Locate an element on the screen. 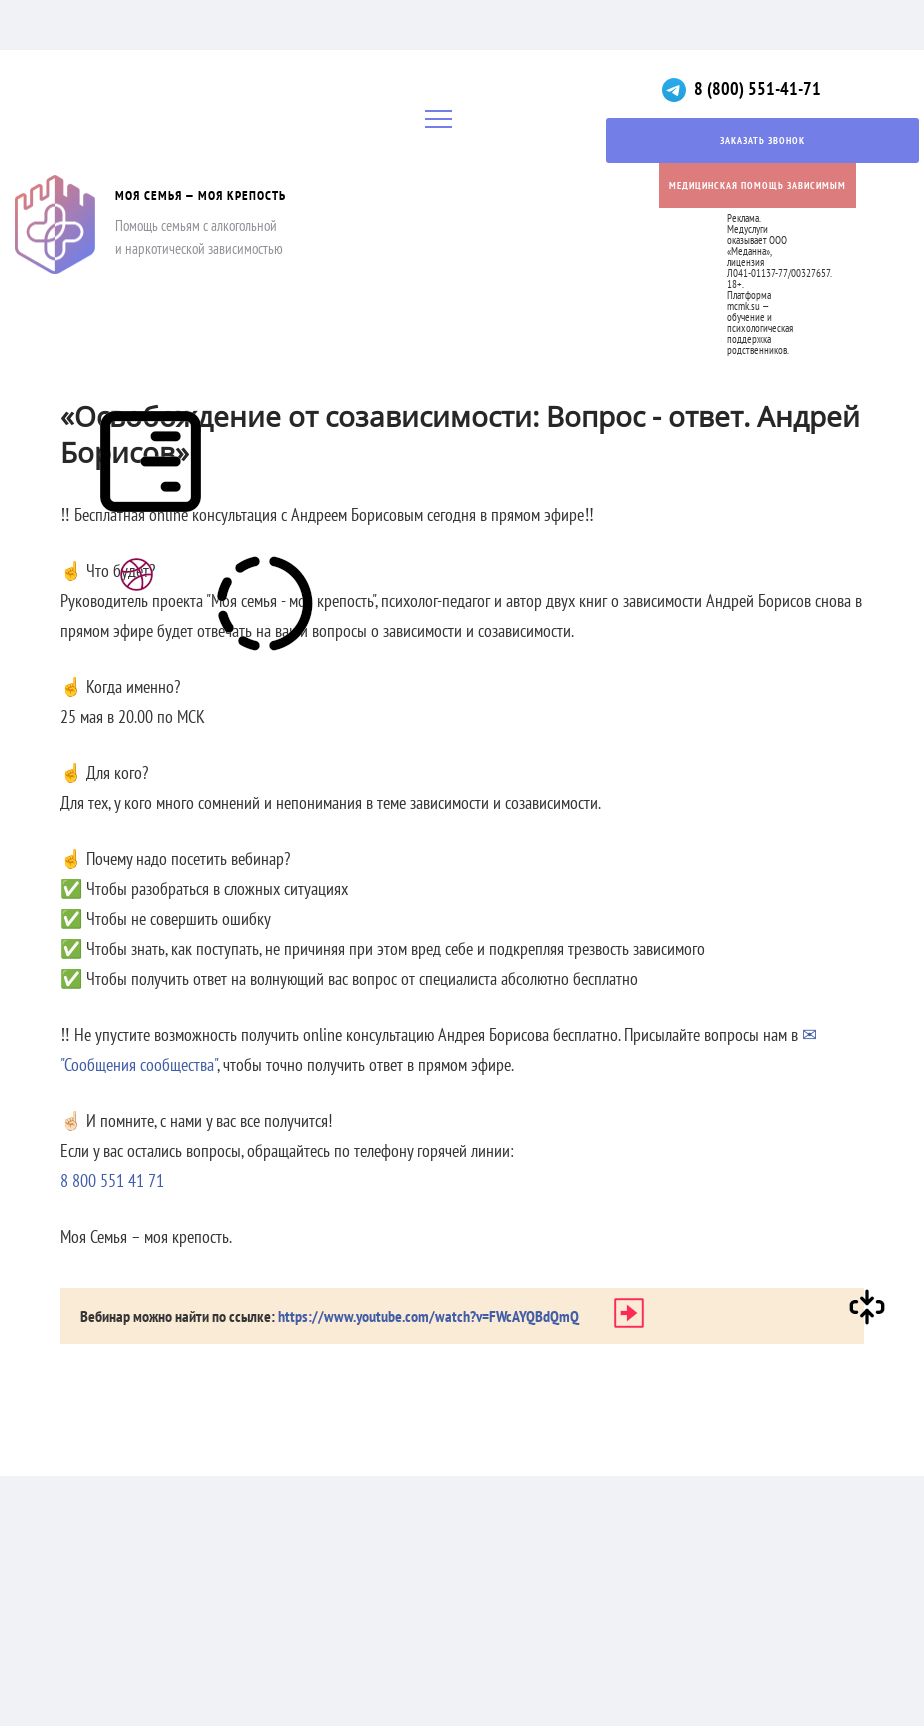  view dribbble profile or portfolio is located at coordinates (136, 574).